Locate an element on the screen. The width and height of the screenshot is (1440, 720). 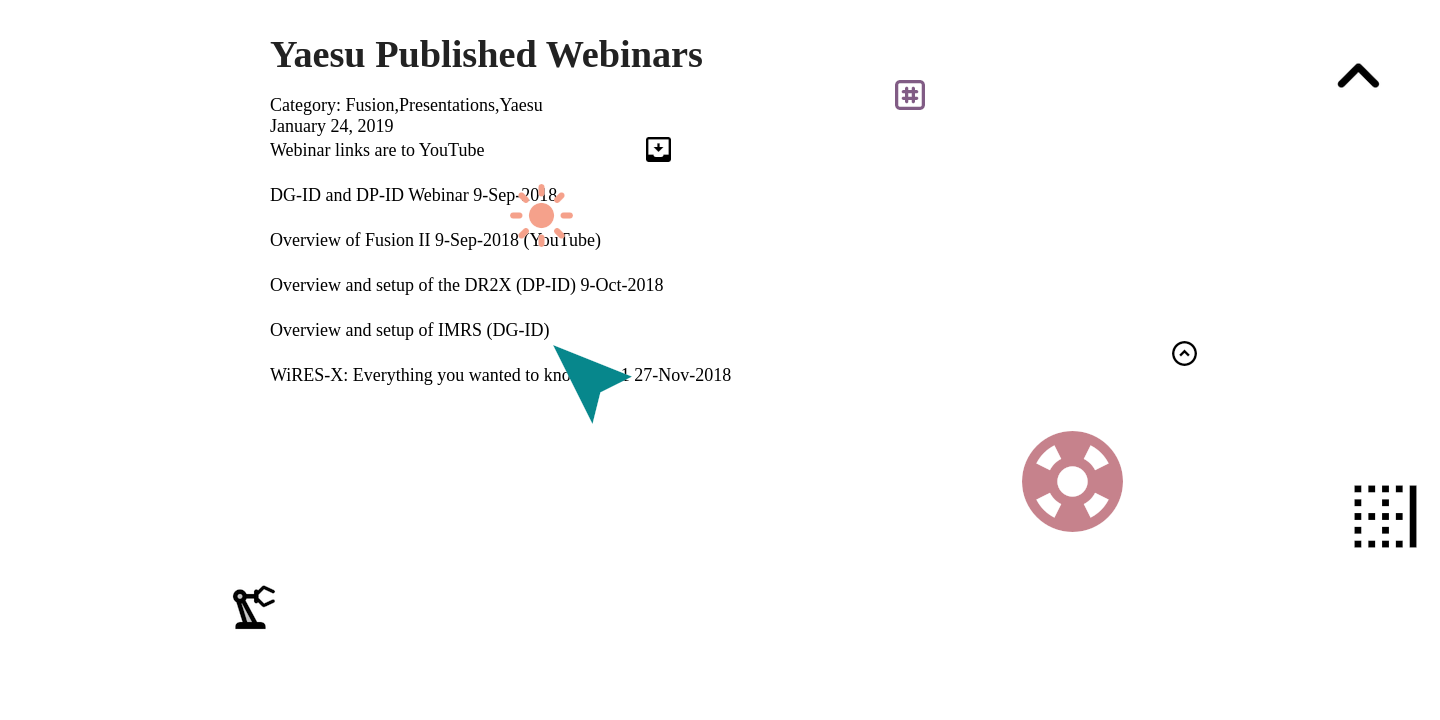
show current location on map is located at coordinates (592, 384).